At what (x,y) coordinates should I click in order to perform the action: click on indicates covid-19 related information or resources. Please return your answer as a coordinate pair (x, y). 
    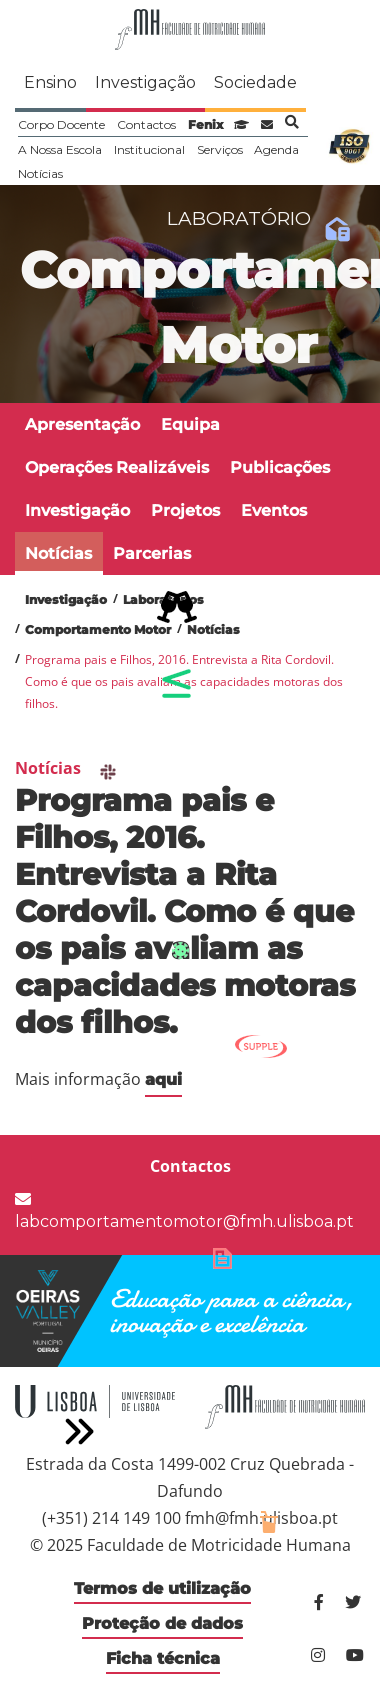
    Looking at the image, I should click on (180, 950).